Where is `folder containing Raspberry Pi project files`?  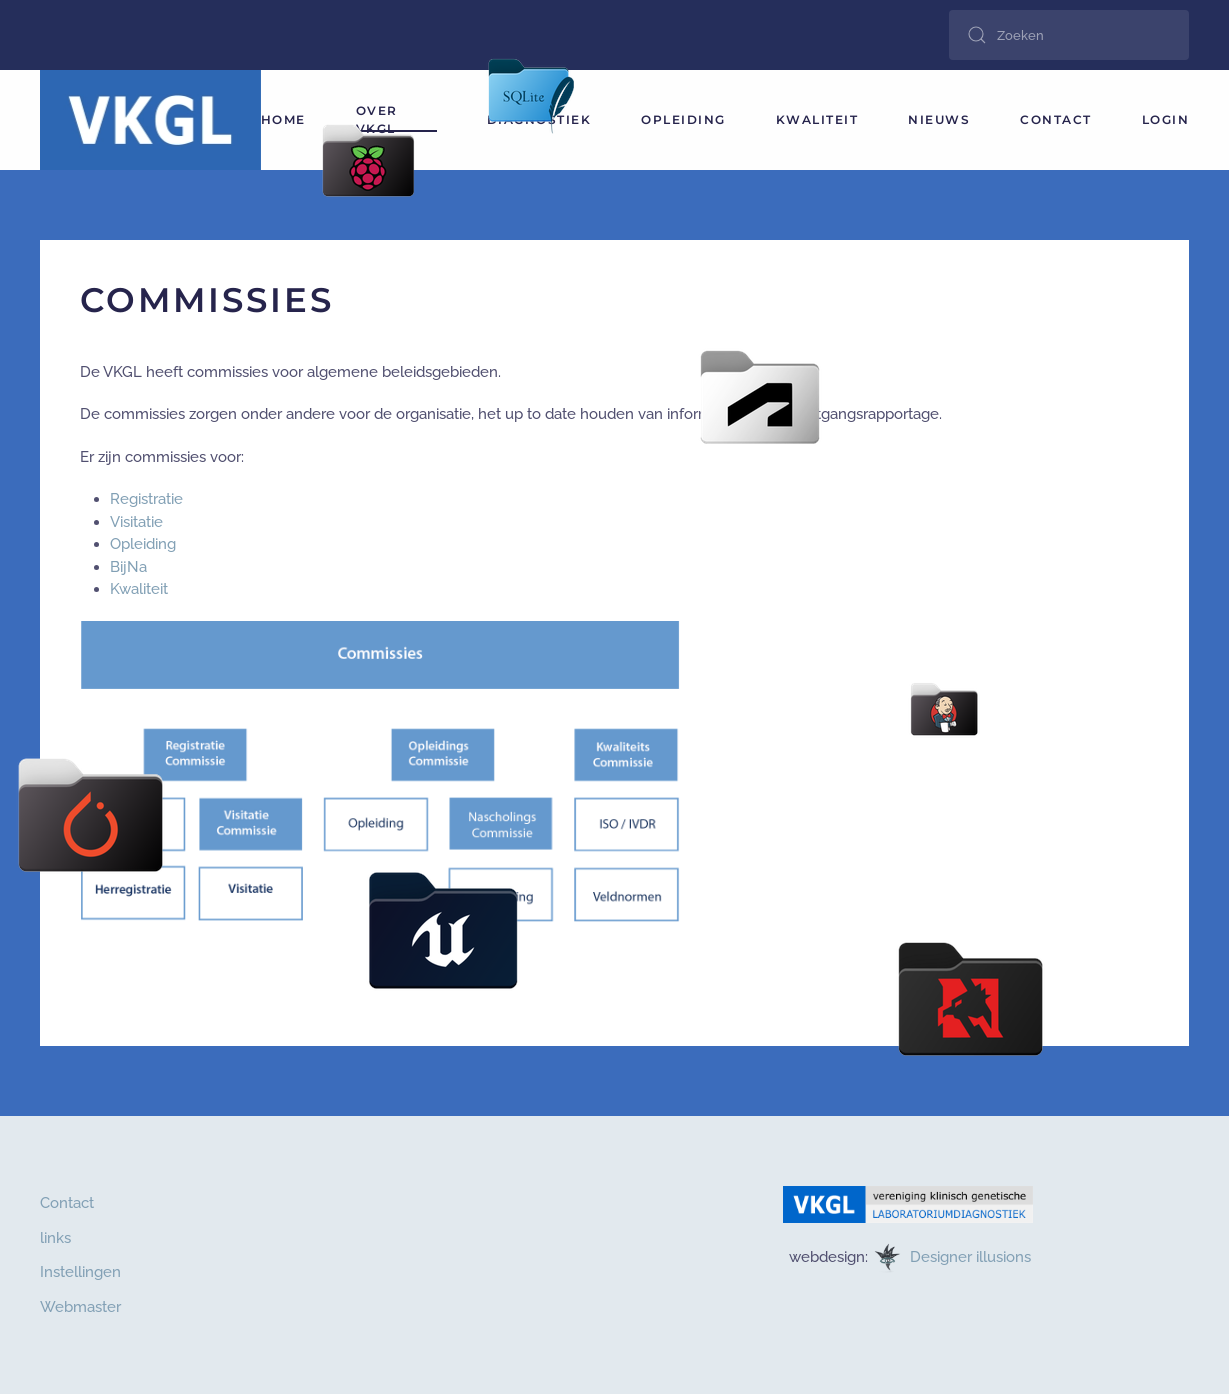 folder containing Raspberry Pi project files is located at coordinates (368, 163).